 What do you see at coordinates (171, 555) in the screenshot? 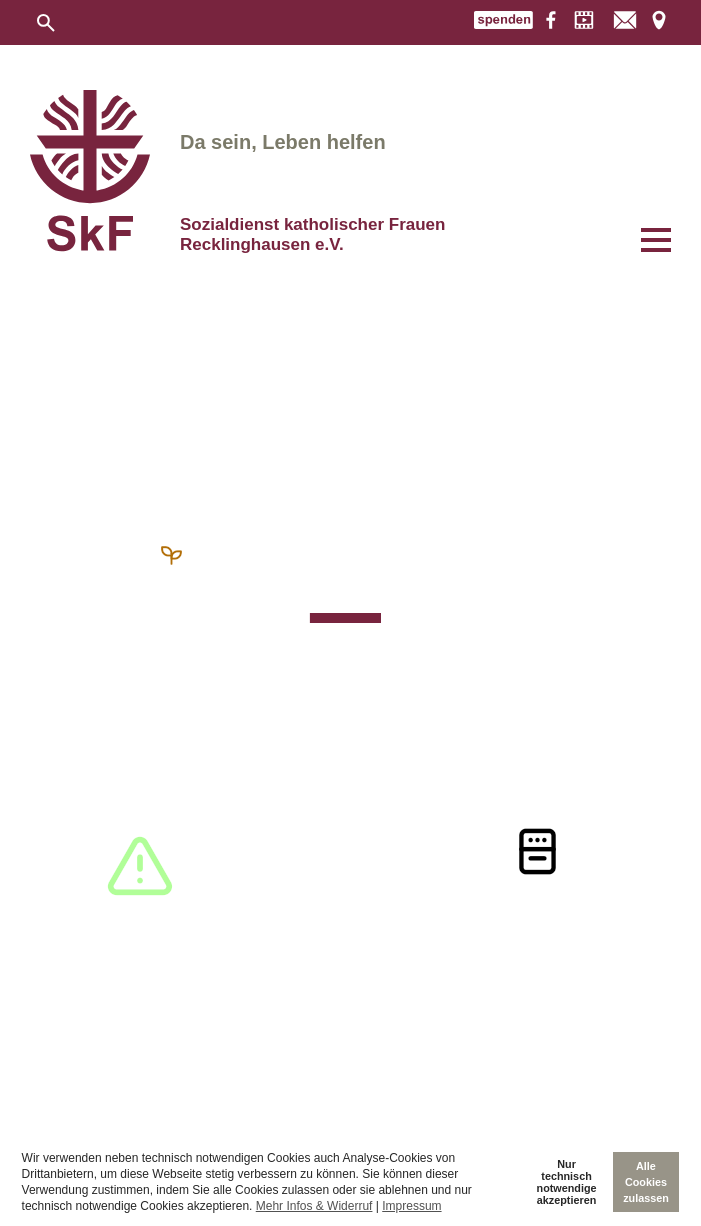
I see `view plant care or gardening features` at bounding box center [171, 555].